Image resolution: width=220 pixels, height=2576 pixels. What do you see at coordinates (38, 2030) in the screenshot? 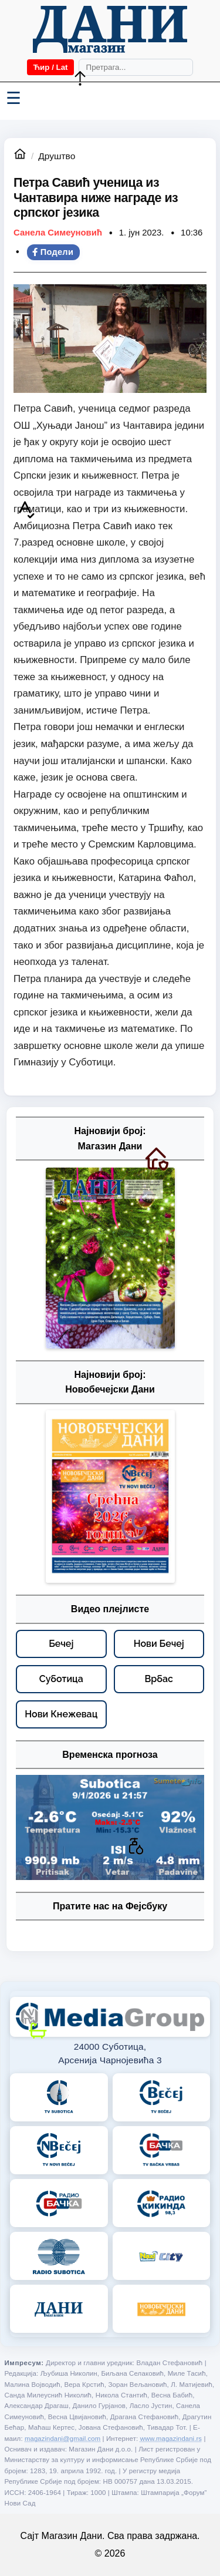
I see `bathroom amenity indicator` at bounding box center [38, 2030].